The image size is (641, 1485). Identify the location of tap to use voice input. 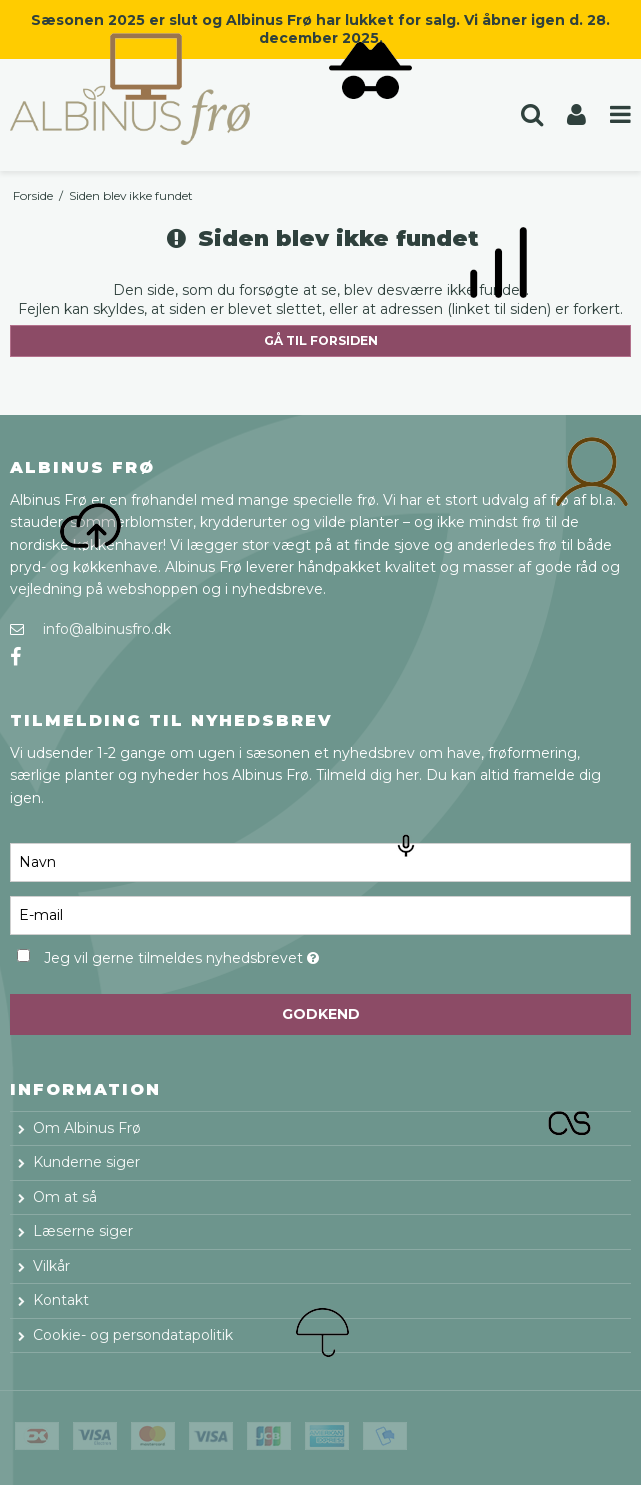
(406, 845).